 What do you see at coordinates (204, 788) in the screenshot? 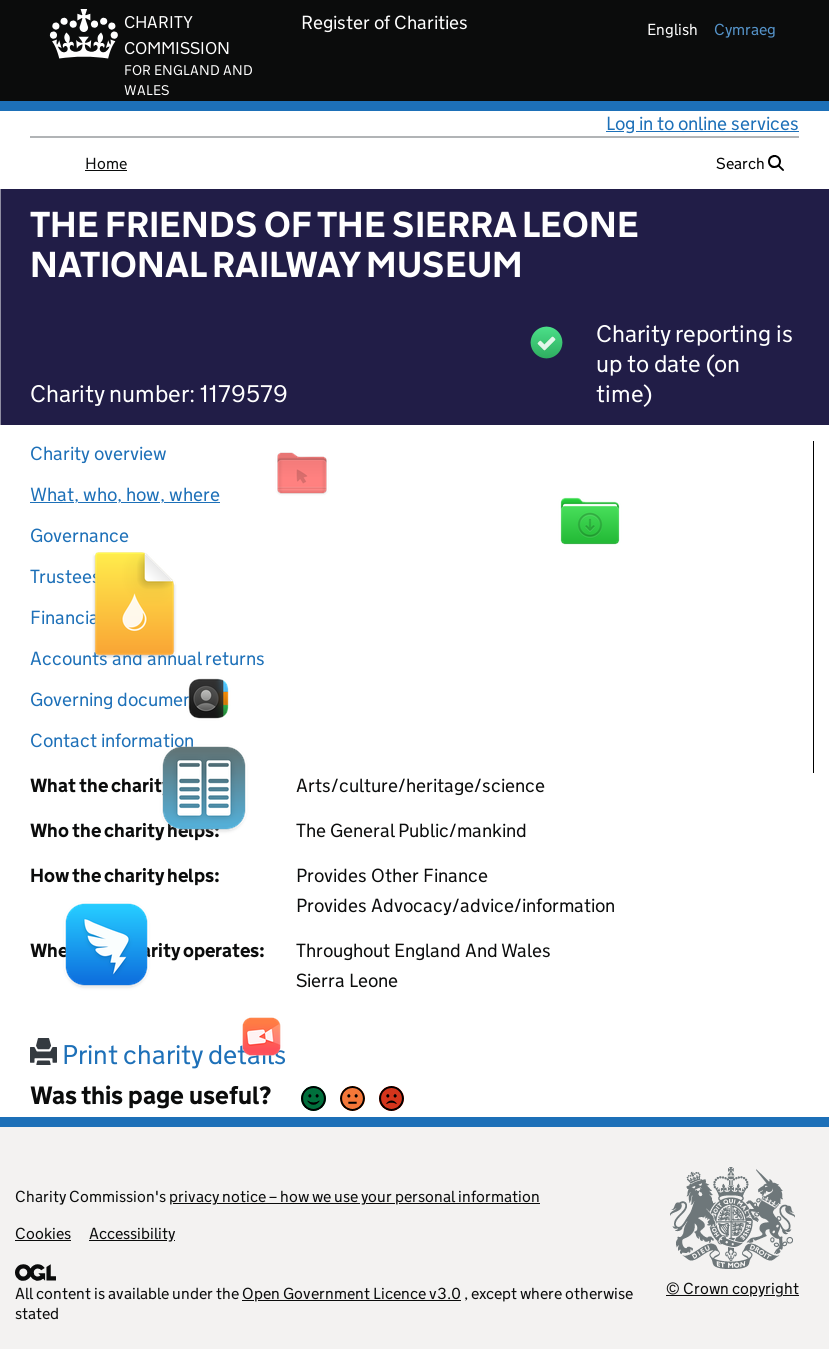
I see `open progress tracking app` at bounding box center [204, 788].